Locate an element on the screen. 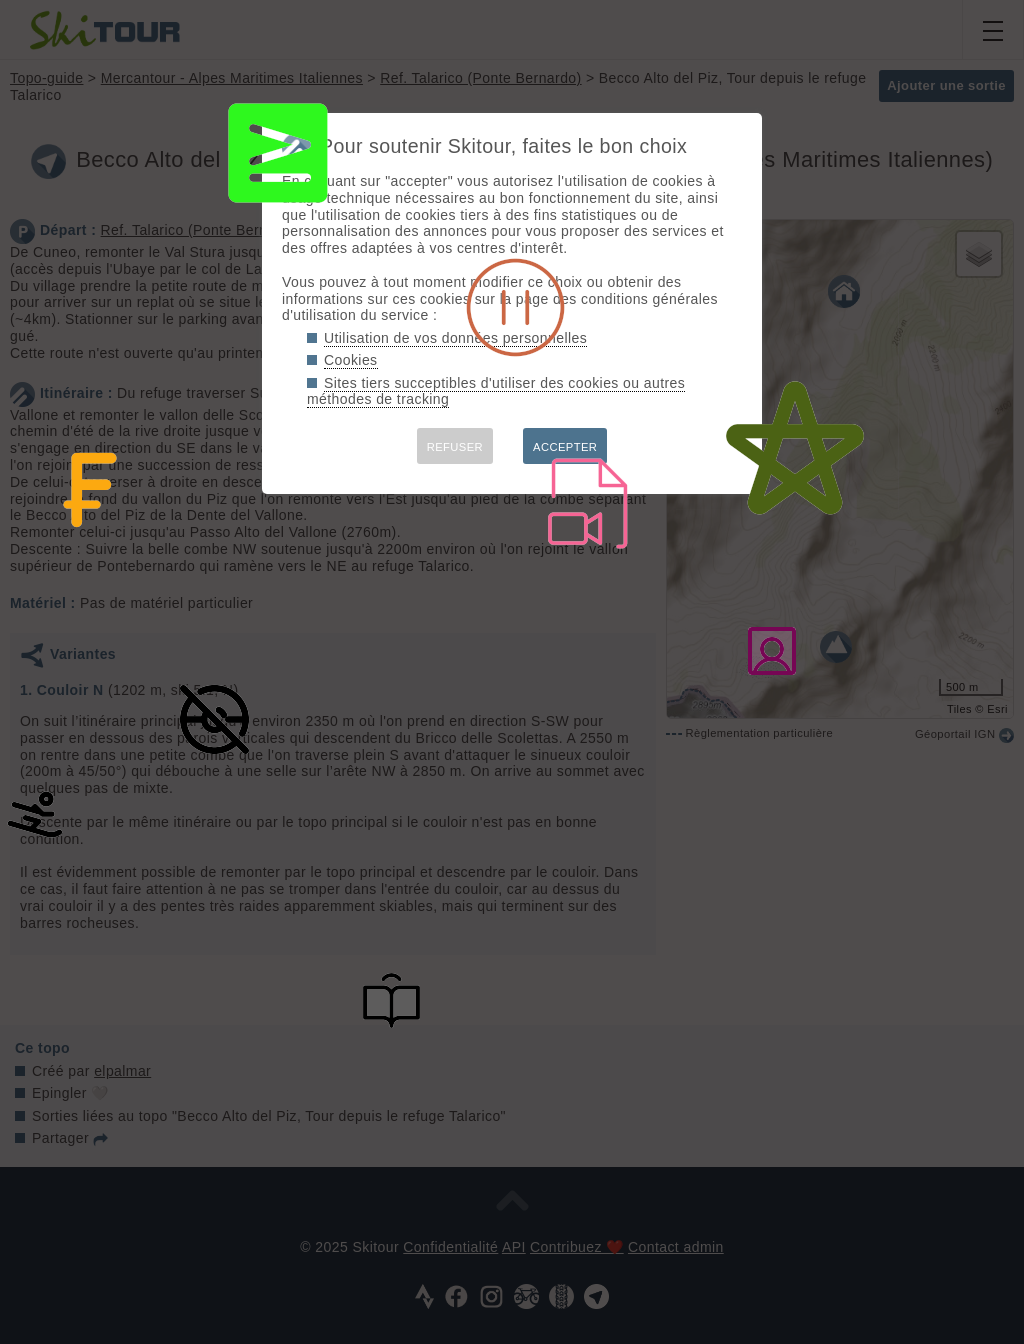  pause media playback is located at coordinates (515, 307).